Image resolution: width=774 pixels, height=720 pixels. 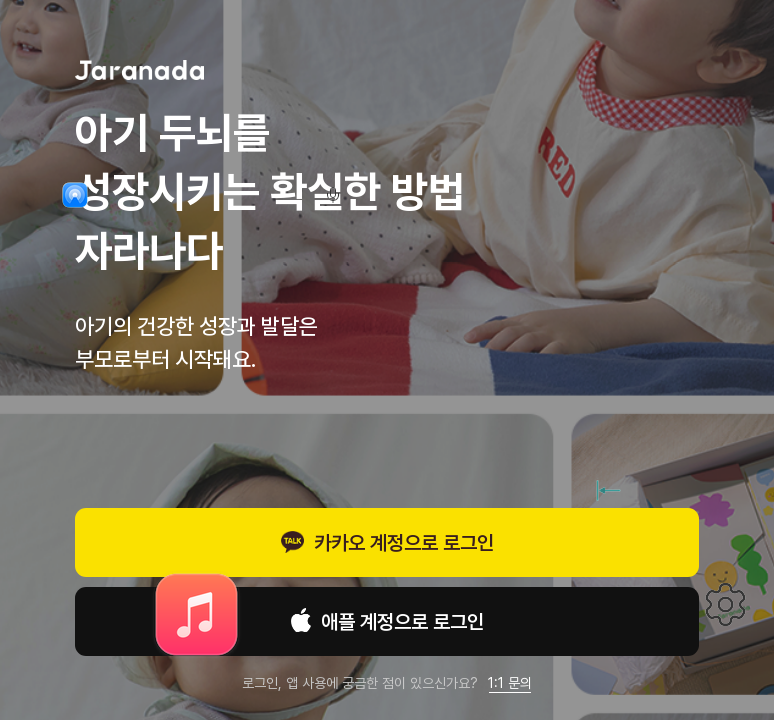 I want to click on open airdrop to share files with nearby devices, so click(x=75, y=195).